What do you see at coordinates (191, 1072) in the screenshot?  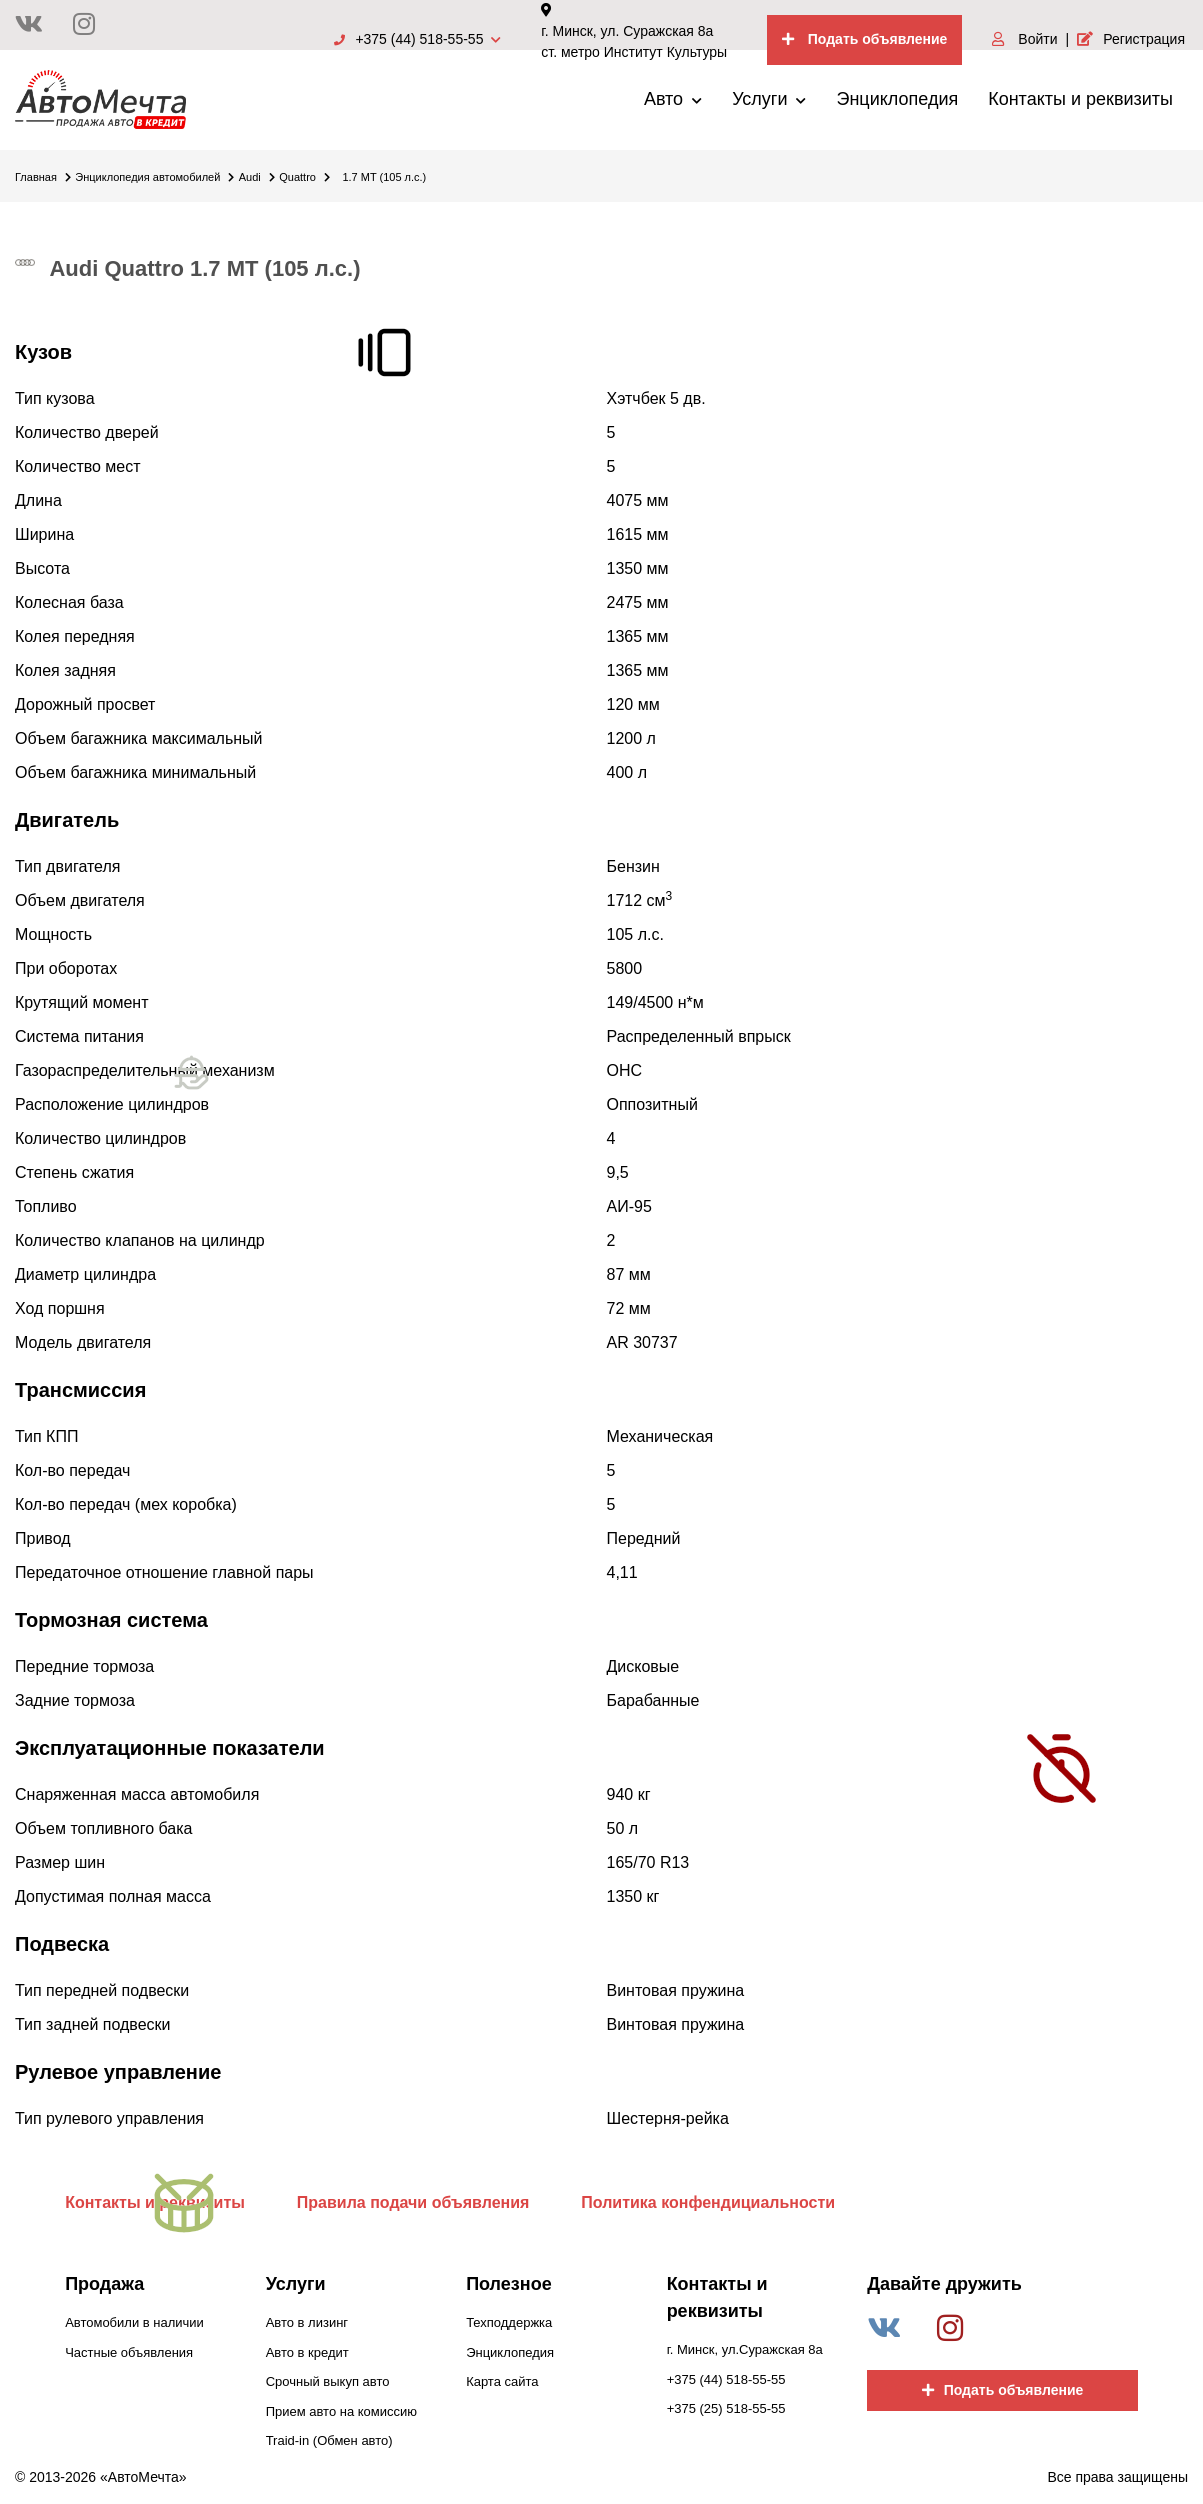 I see `food delivery or catering service` at bounding box center [191, 1072].